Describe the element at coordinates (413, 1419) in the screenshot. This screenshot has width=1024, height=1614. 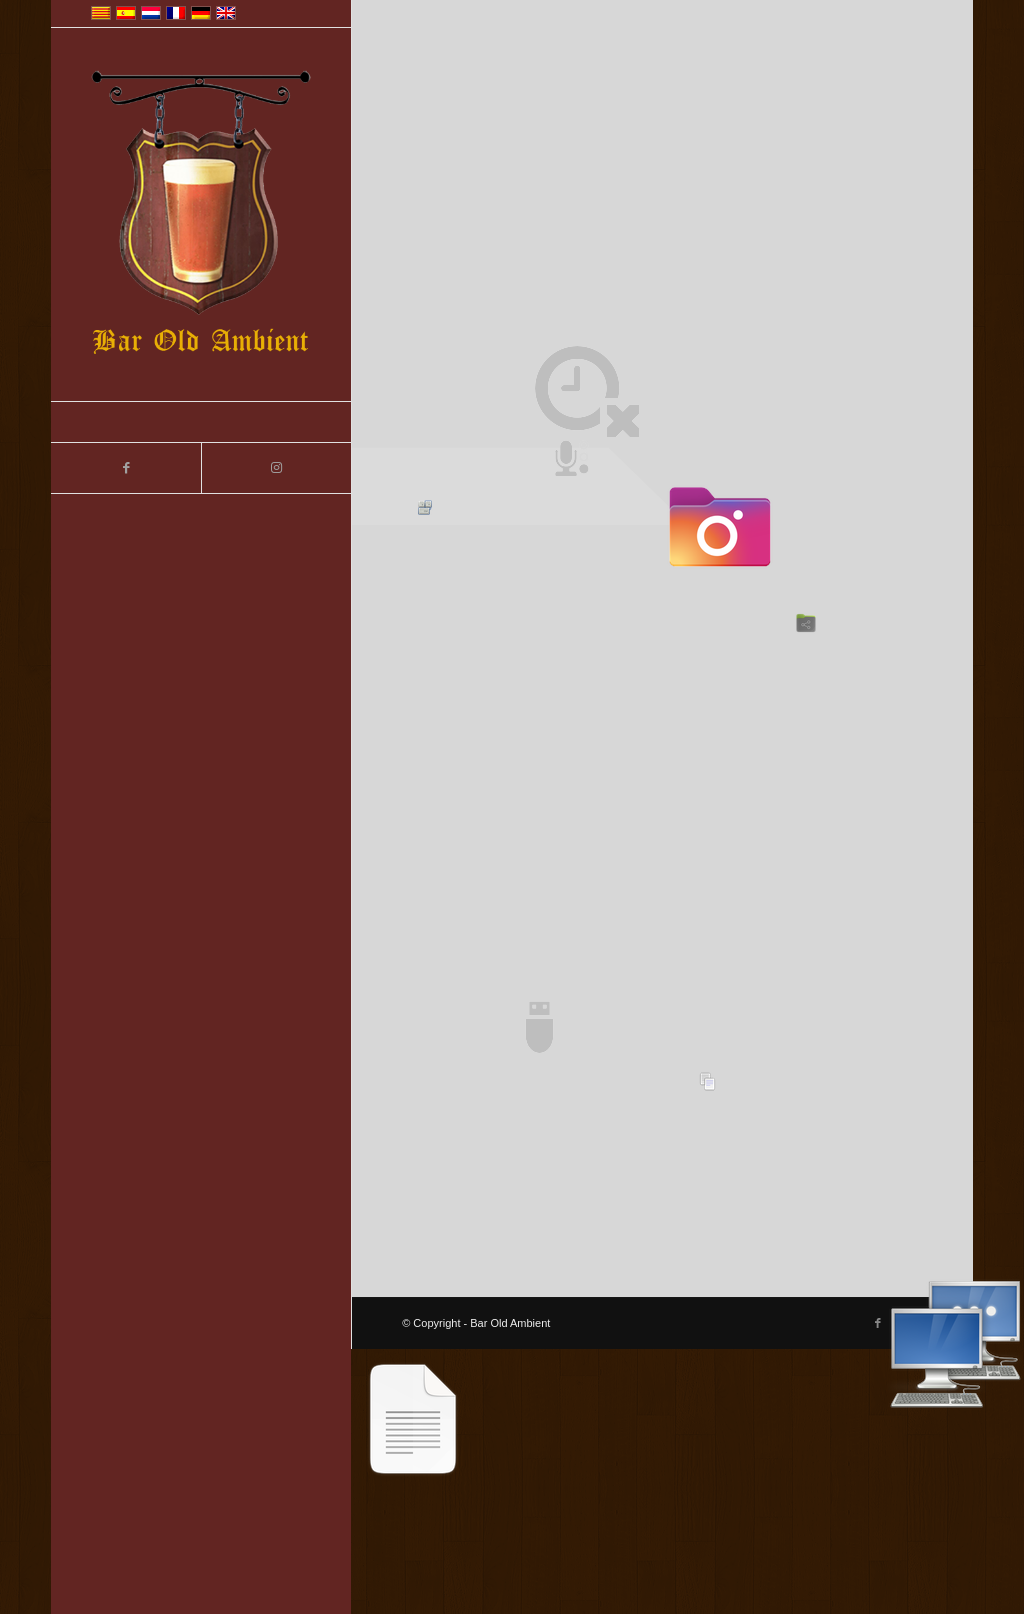
I see `open a plain text file` at that location.